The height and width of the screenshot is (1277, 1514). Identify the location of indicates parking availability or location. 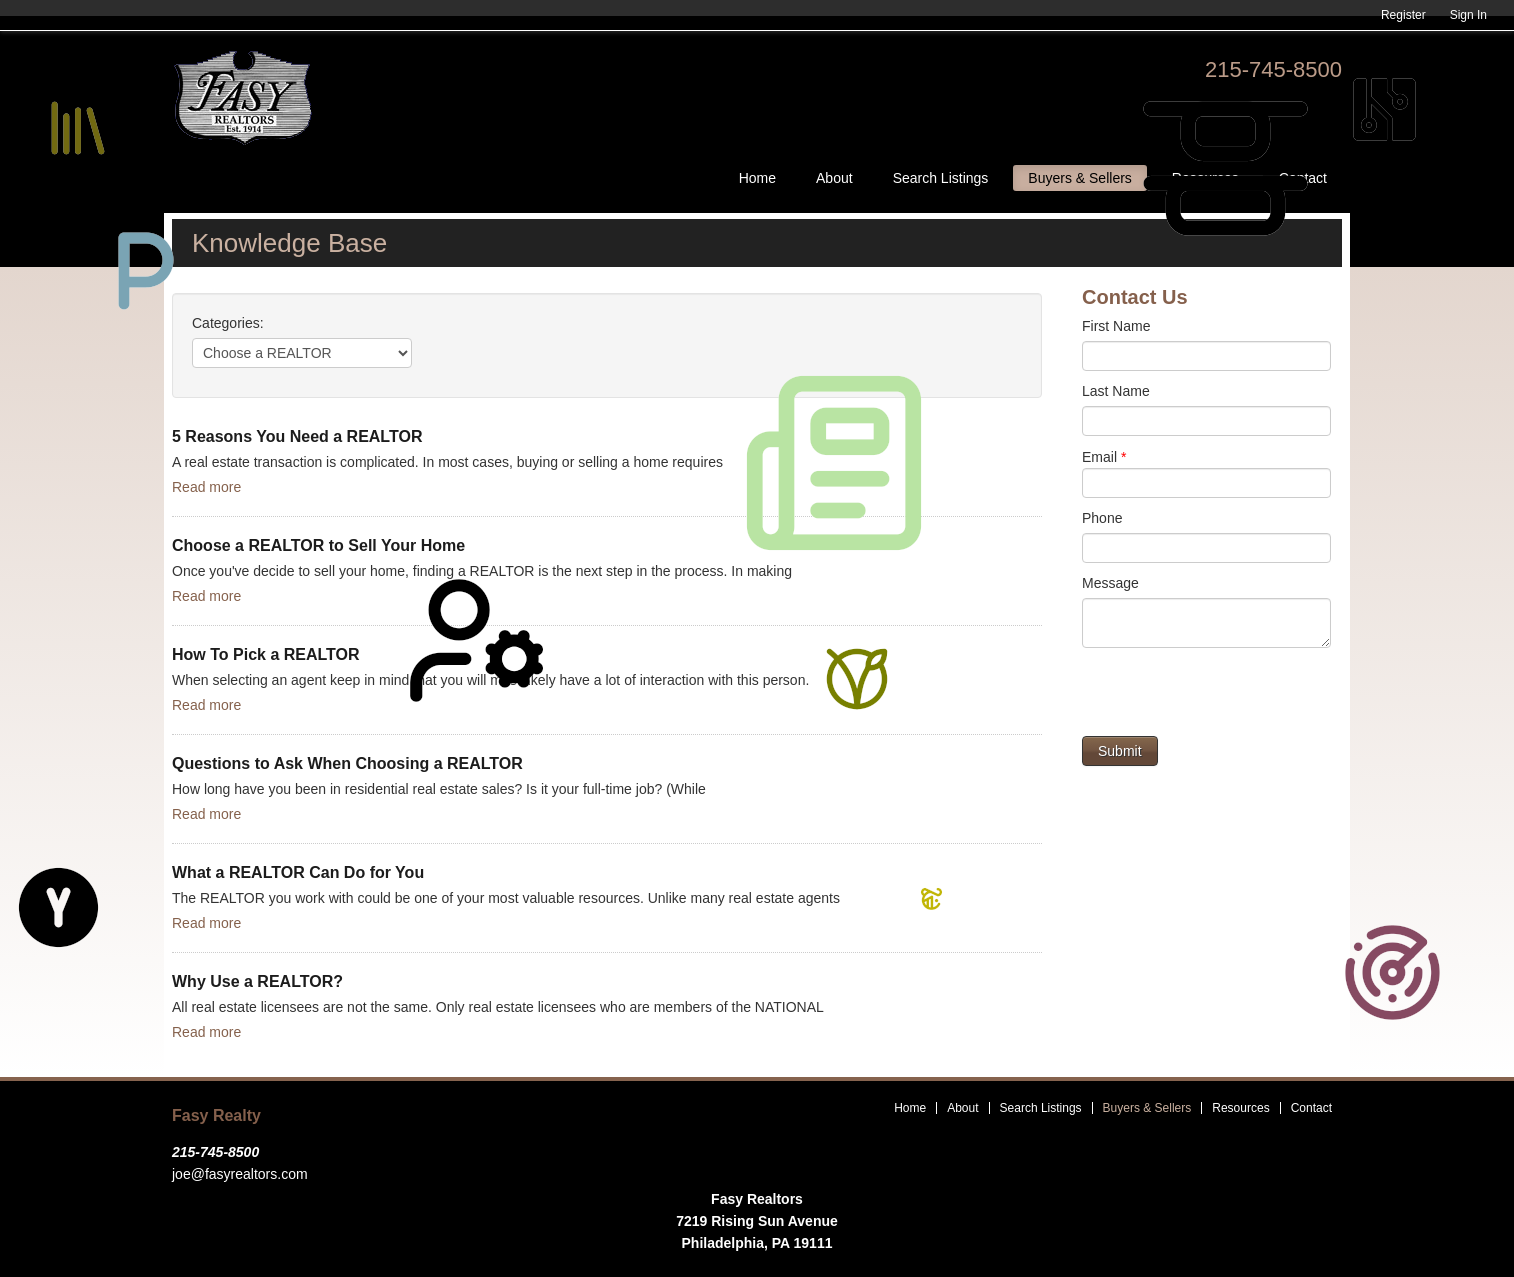
(146, 271).